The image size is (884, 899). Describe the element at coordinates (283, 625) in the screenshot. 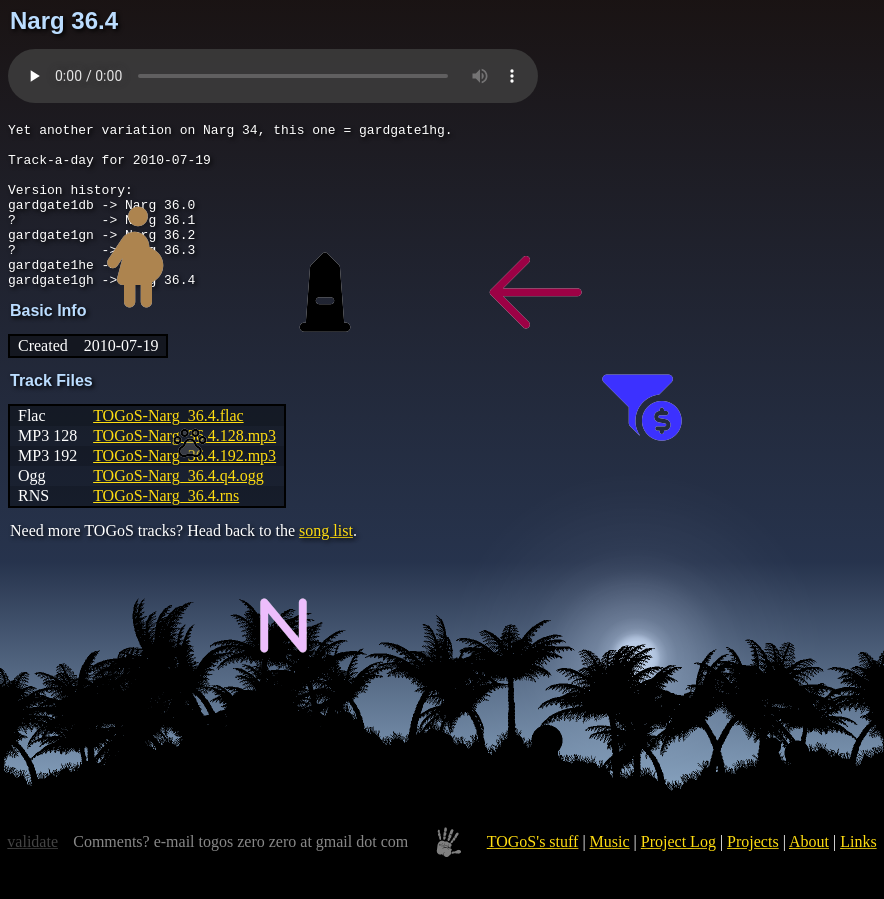

I see `indicates the letter "n" in alphabetical navigation or sorting` at that location.